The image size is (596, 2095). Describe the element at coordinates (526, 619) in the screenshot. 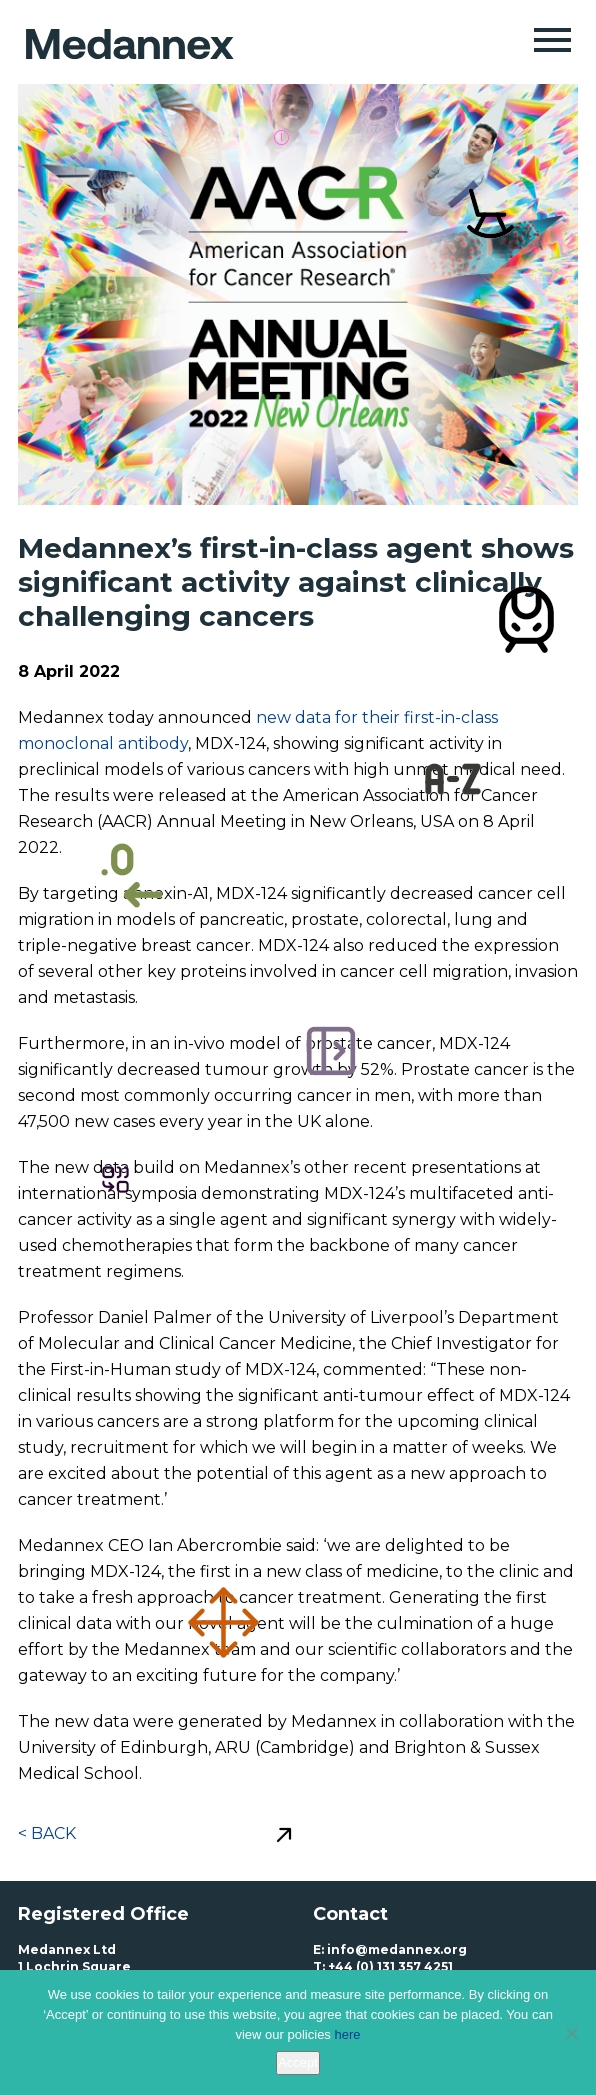

I see `view train or rail transit options` at that location.